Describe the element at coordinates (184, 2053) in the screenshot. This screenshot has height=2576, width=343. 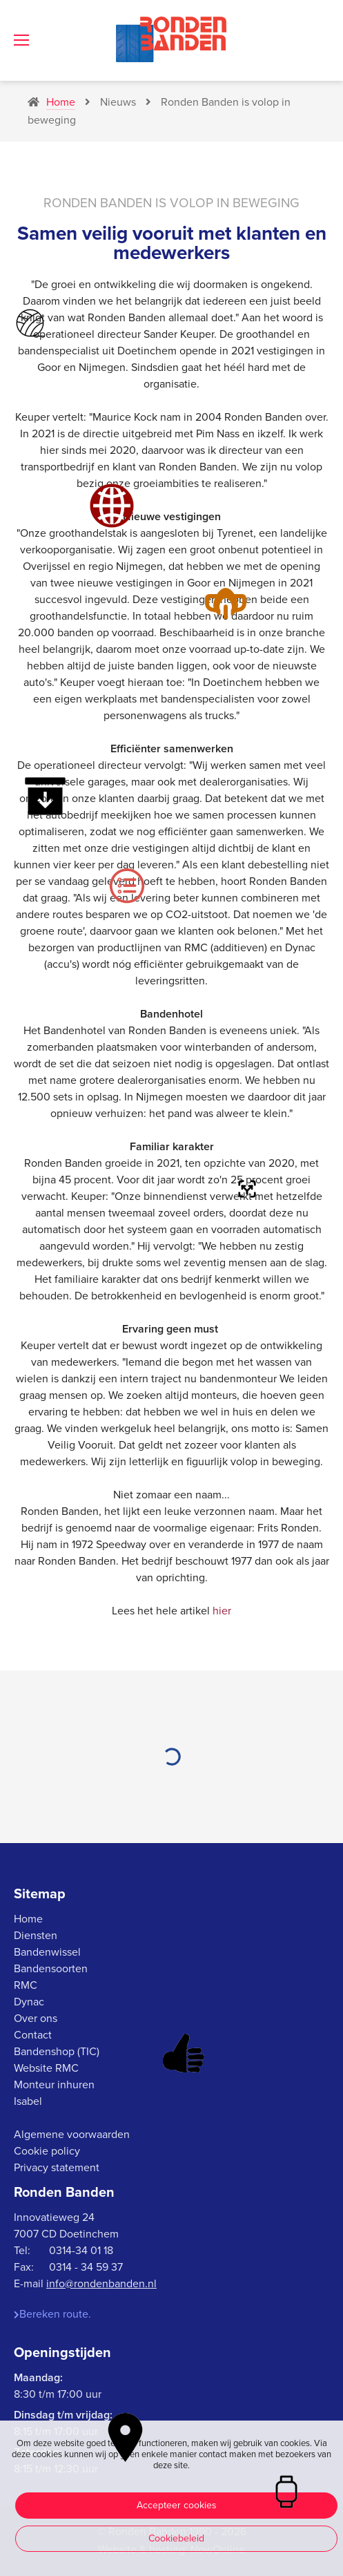
I see `like or approve content` at that location.